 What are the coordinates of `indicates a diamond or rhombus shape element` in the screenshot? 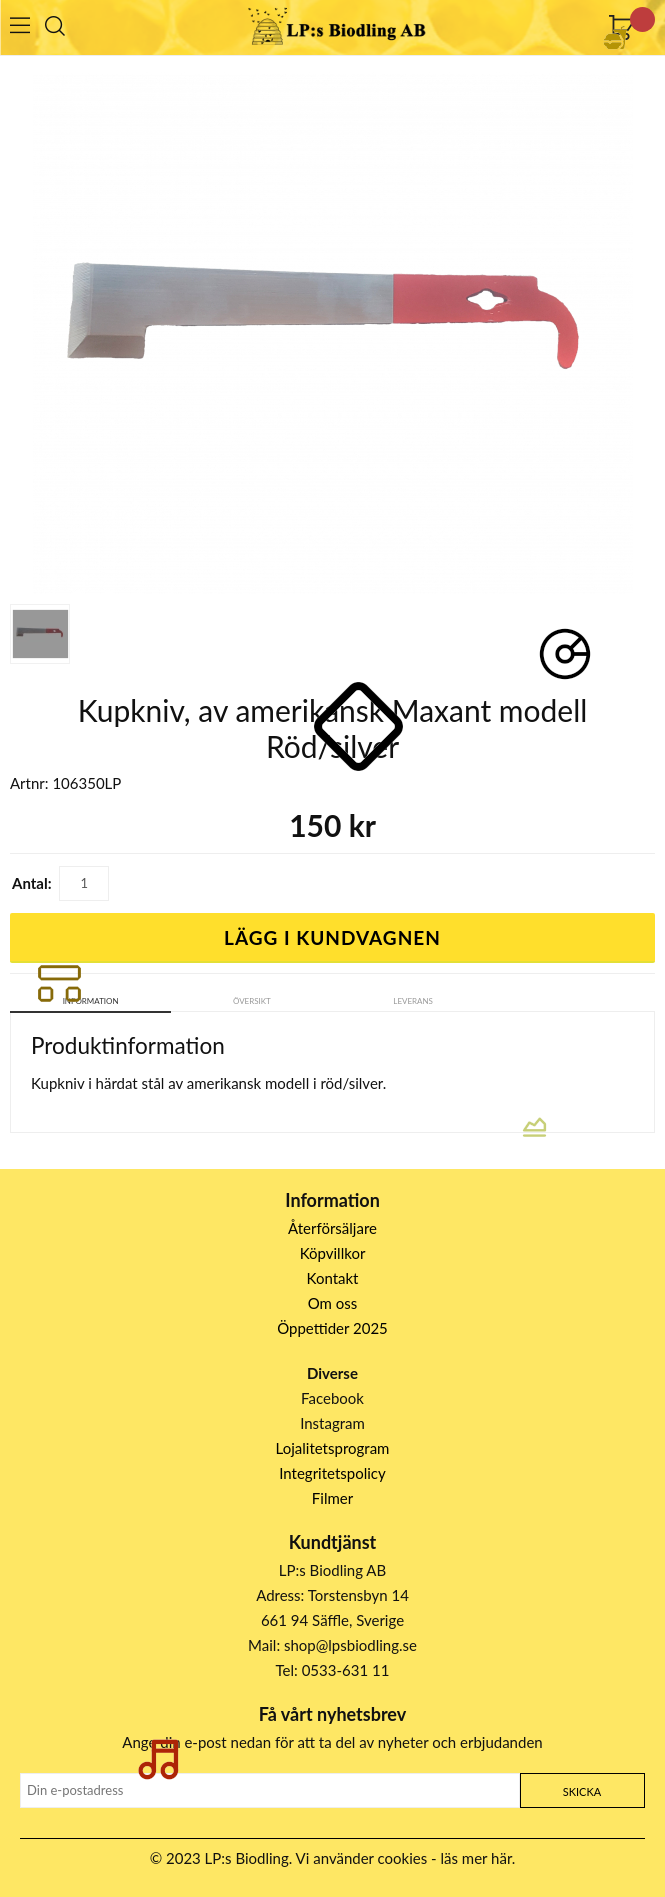 It's located at (358, 726).